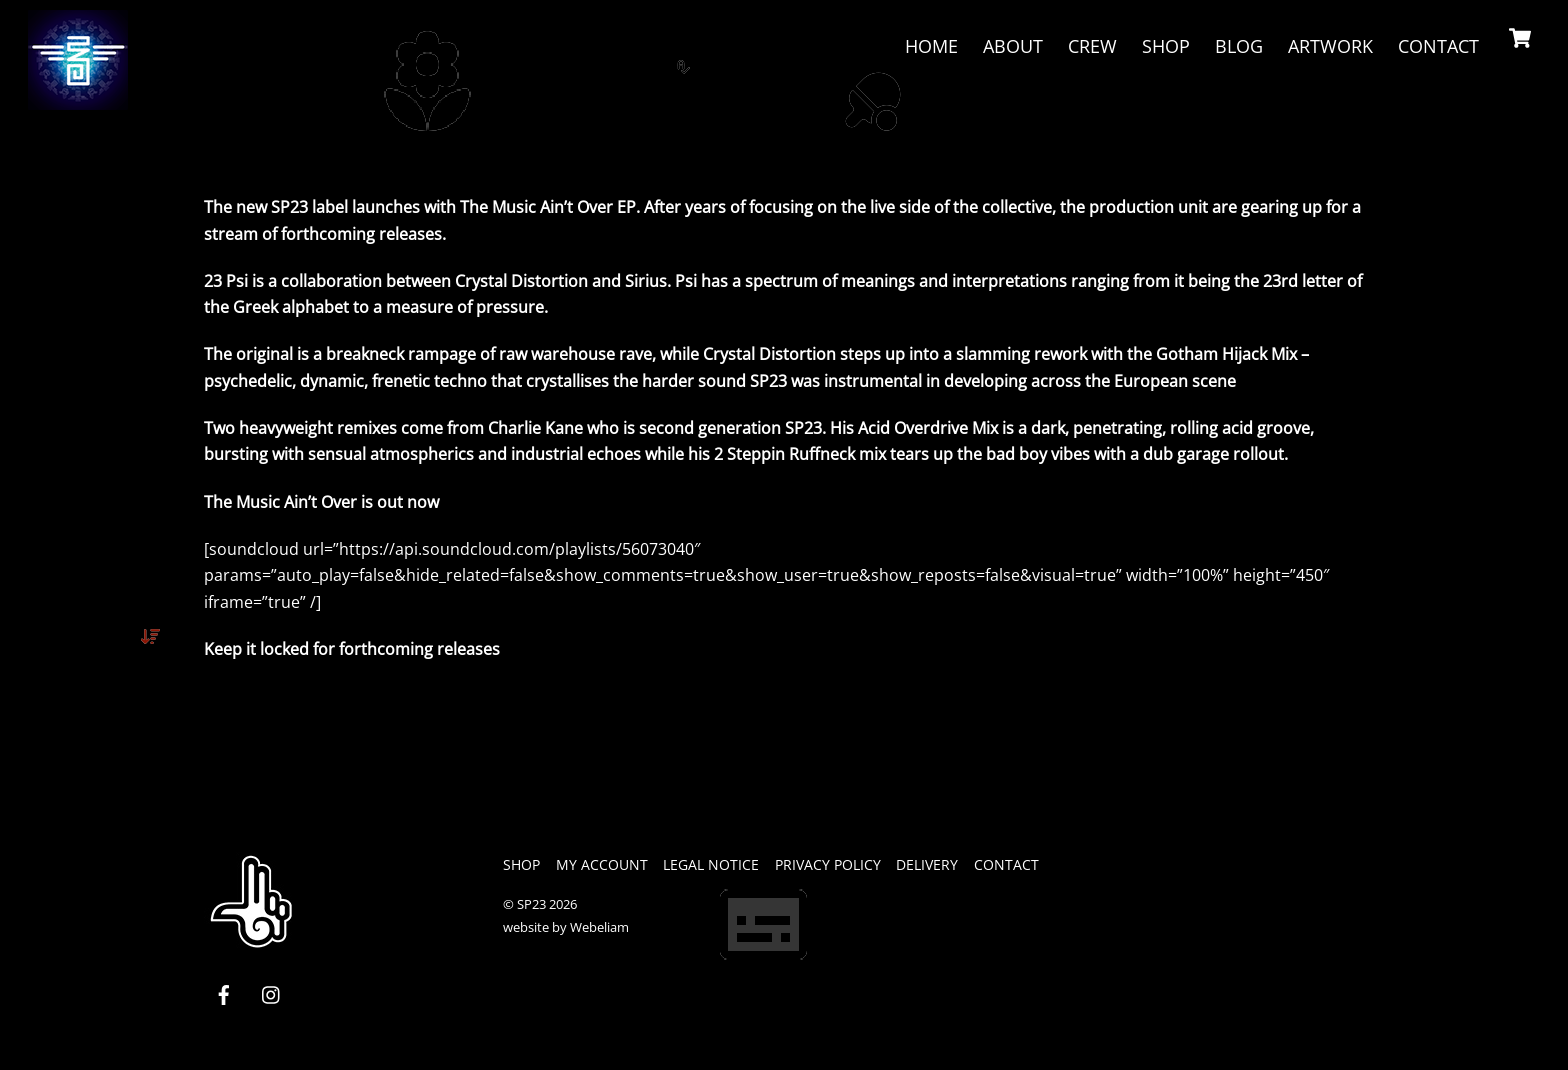  I want to click on find nearby florists or flower shops, so click(427, 83).